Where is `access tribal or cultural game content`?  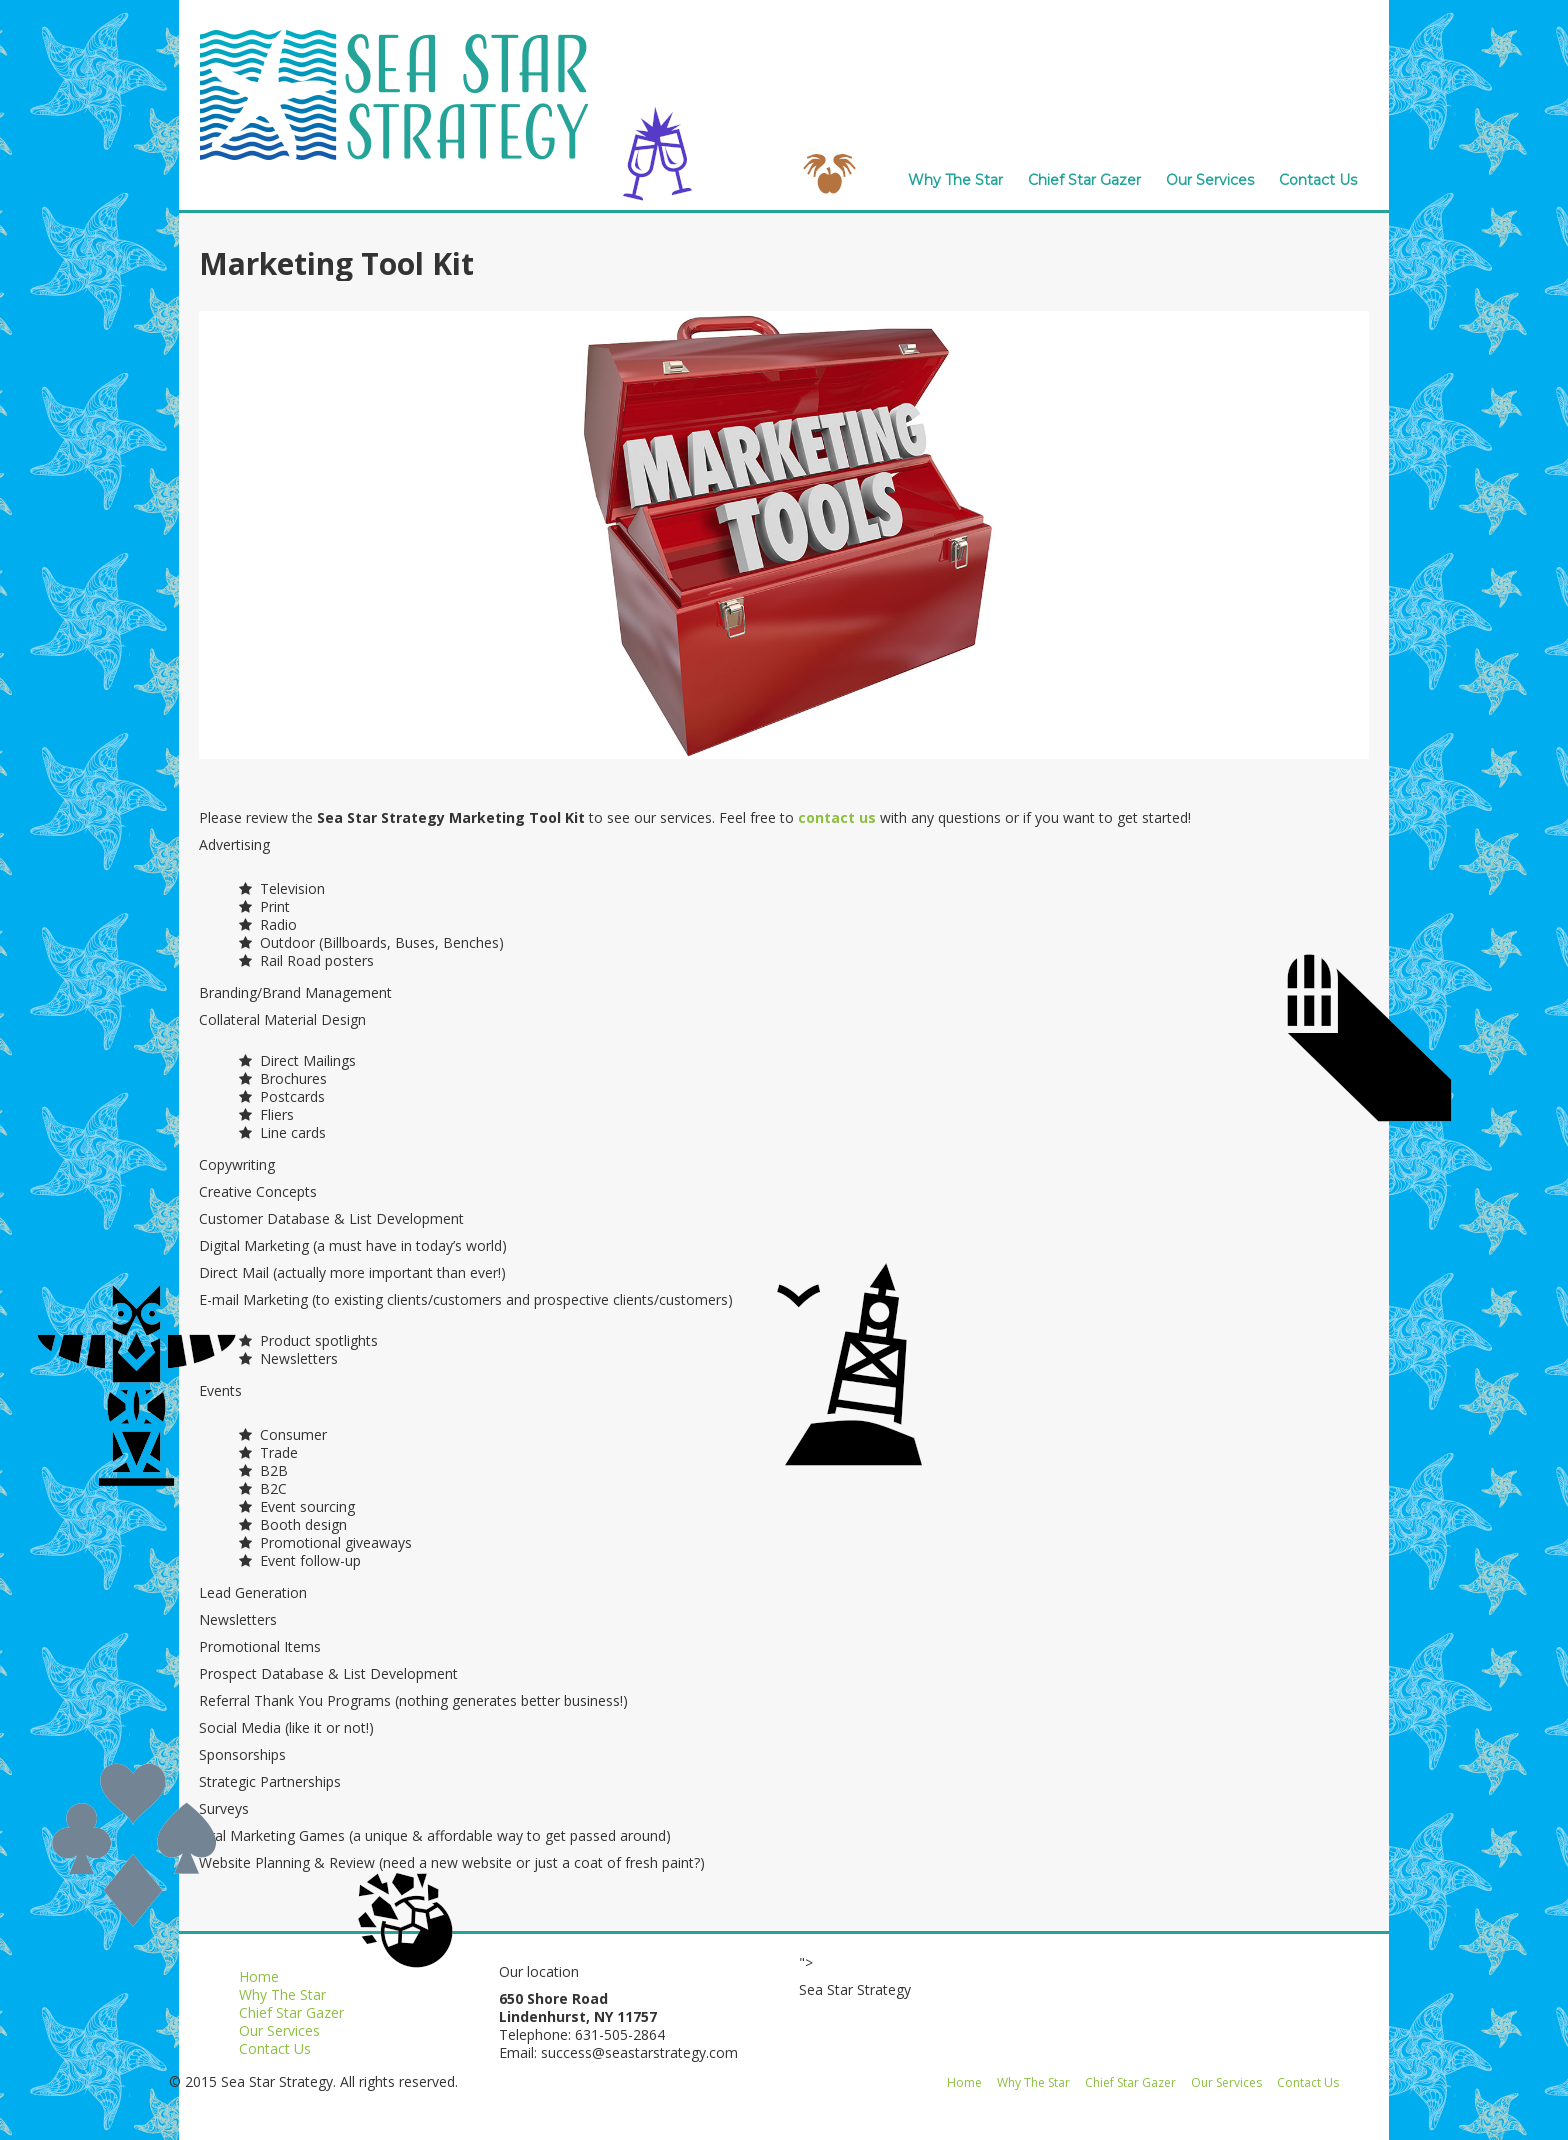 access tribal or cultural game content is located at coordinates (136, 1385).